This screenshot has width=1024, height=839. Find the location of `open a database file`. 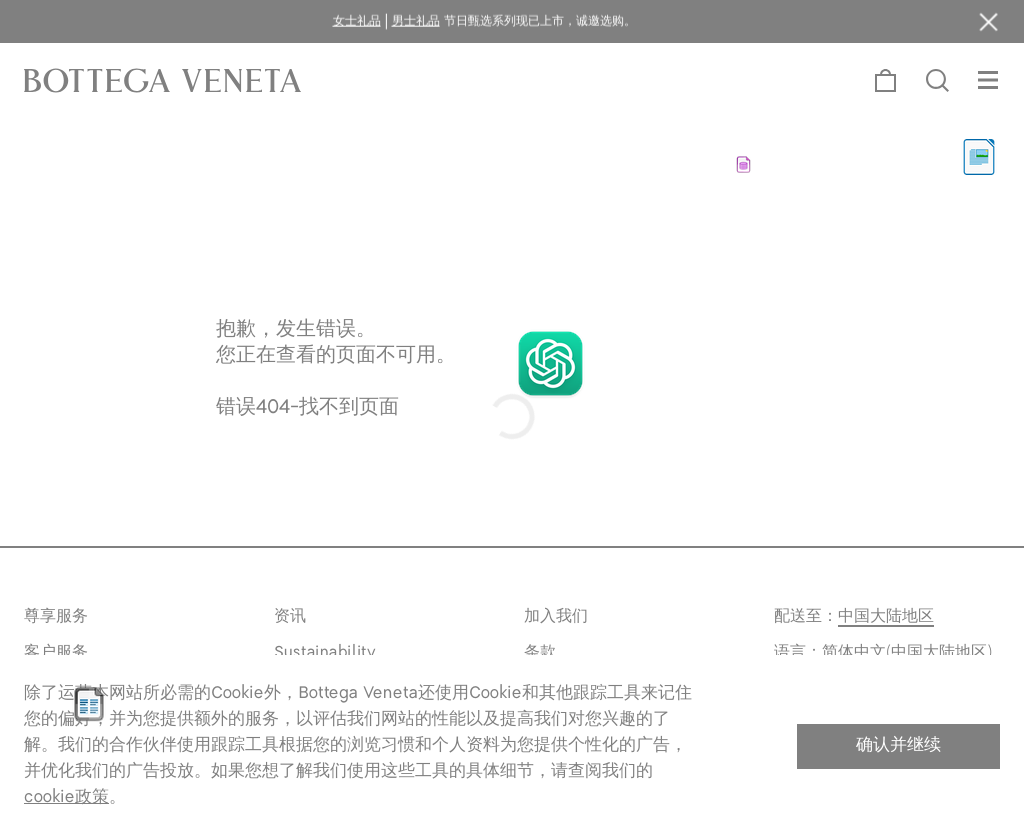

open a database file is located at coordinates (743, 164).